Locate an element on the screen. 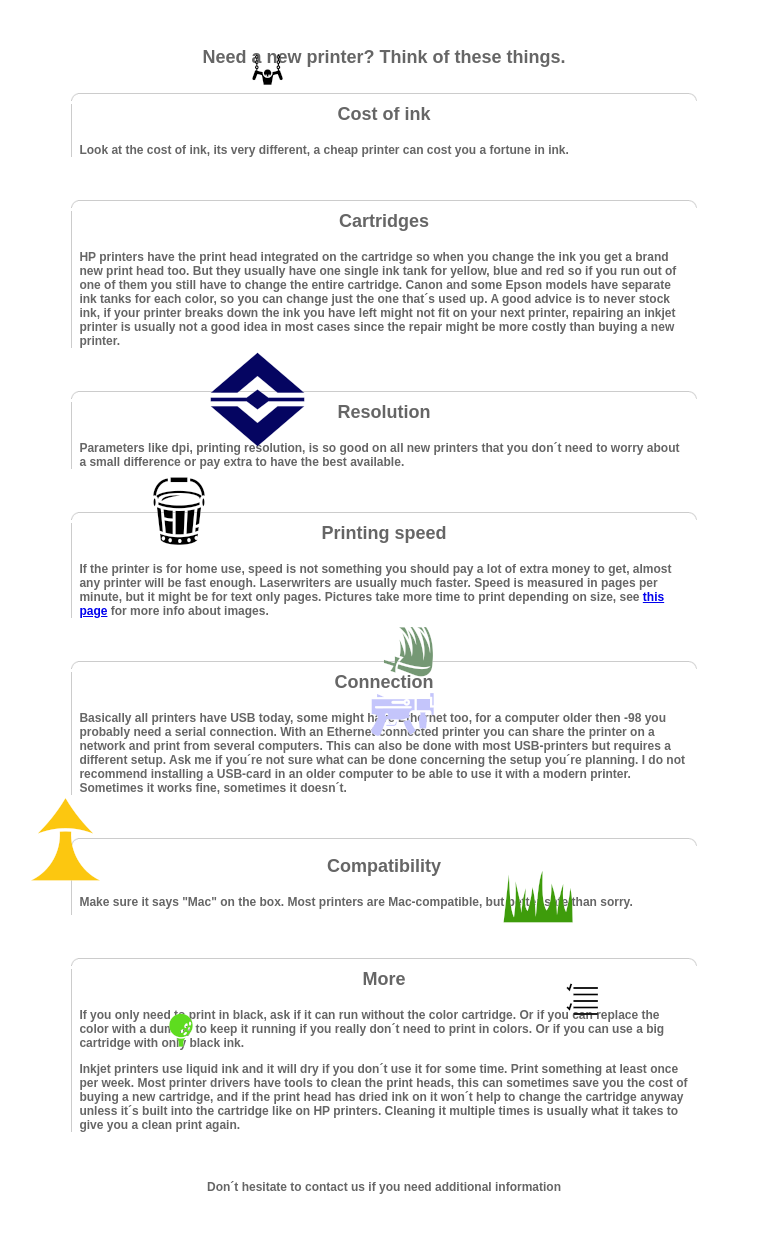 The width and height of the screenshot is (768, 1244). select the MP5K submachine gun is located at coordinates (402, 714).